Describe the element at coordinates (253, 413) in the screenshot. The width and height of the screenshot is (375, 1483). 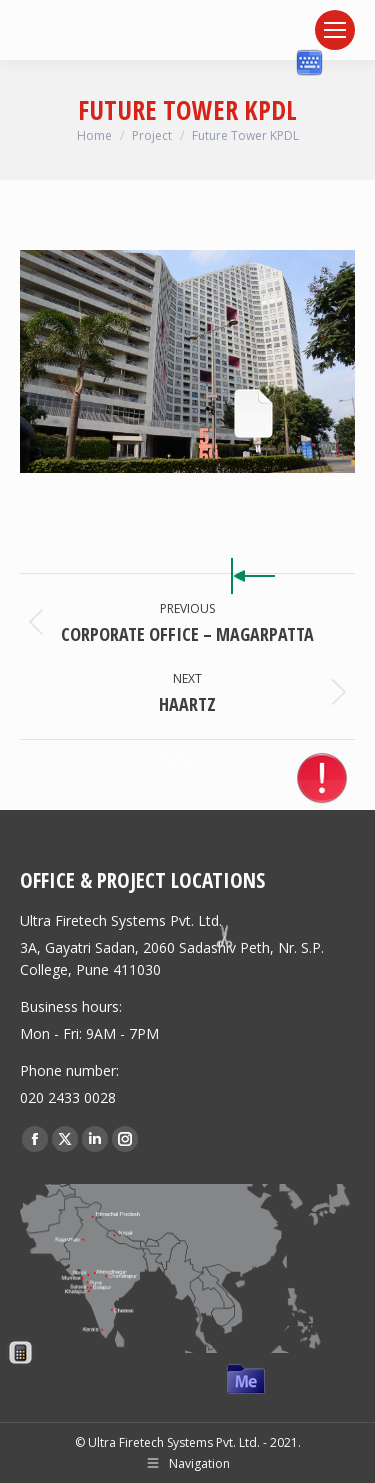
I see `an empty or blank document` at that location.